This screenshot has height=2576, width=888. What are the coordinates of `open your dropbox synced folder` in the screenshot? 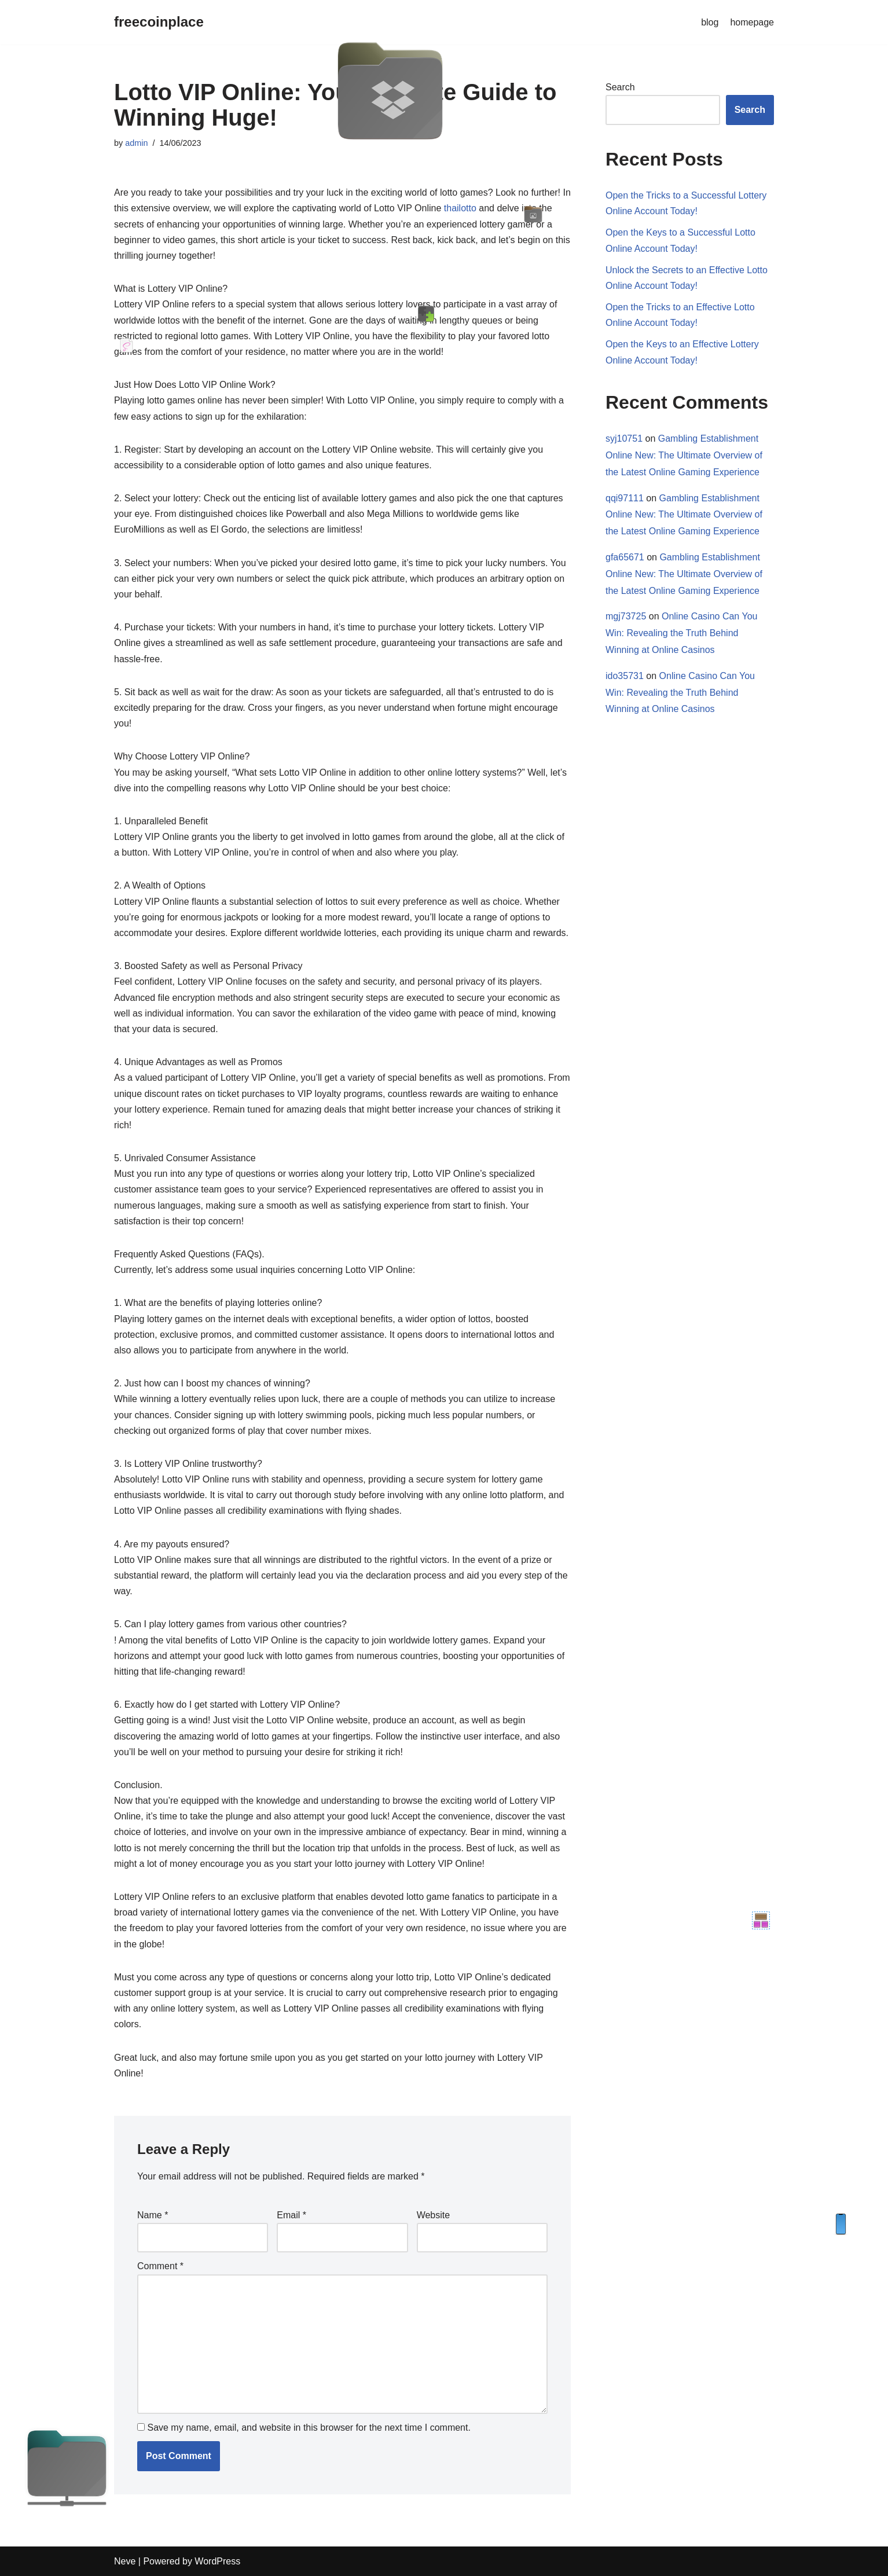 It's located at (390, 91).